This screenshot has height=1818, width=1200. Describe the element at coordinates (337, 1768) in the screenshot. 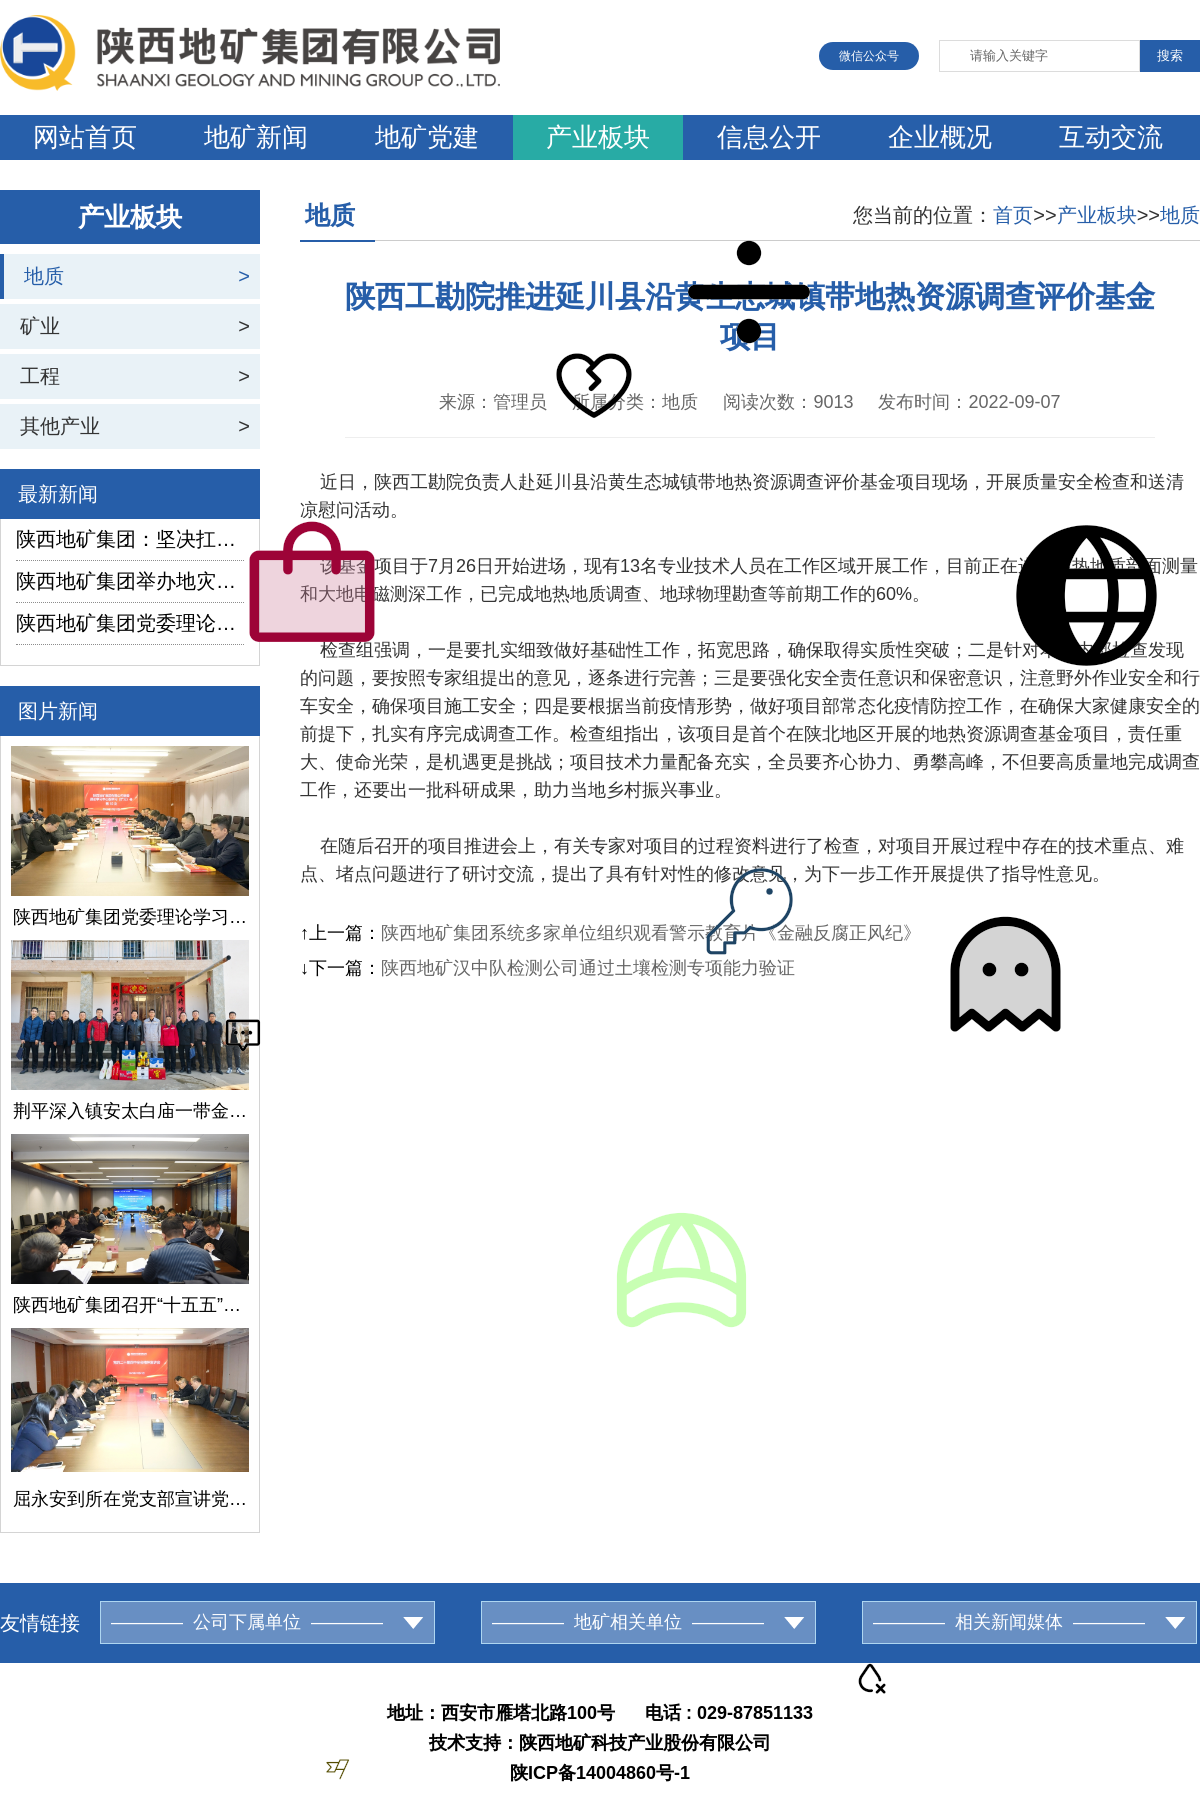

I see `flag or mark an item for follow-up` at that location.